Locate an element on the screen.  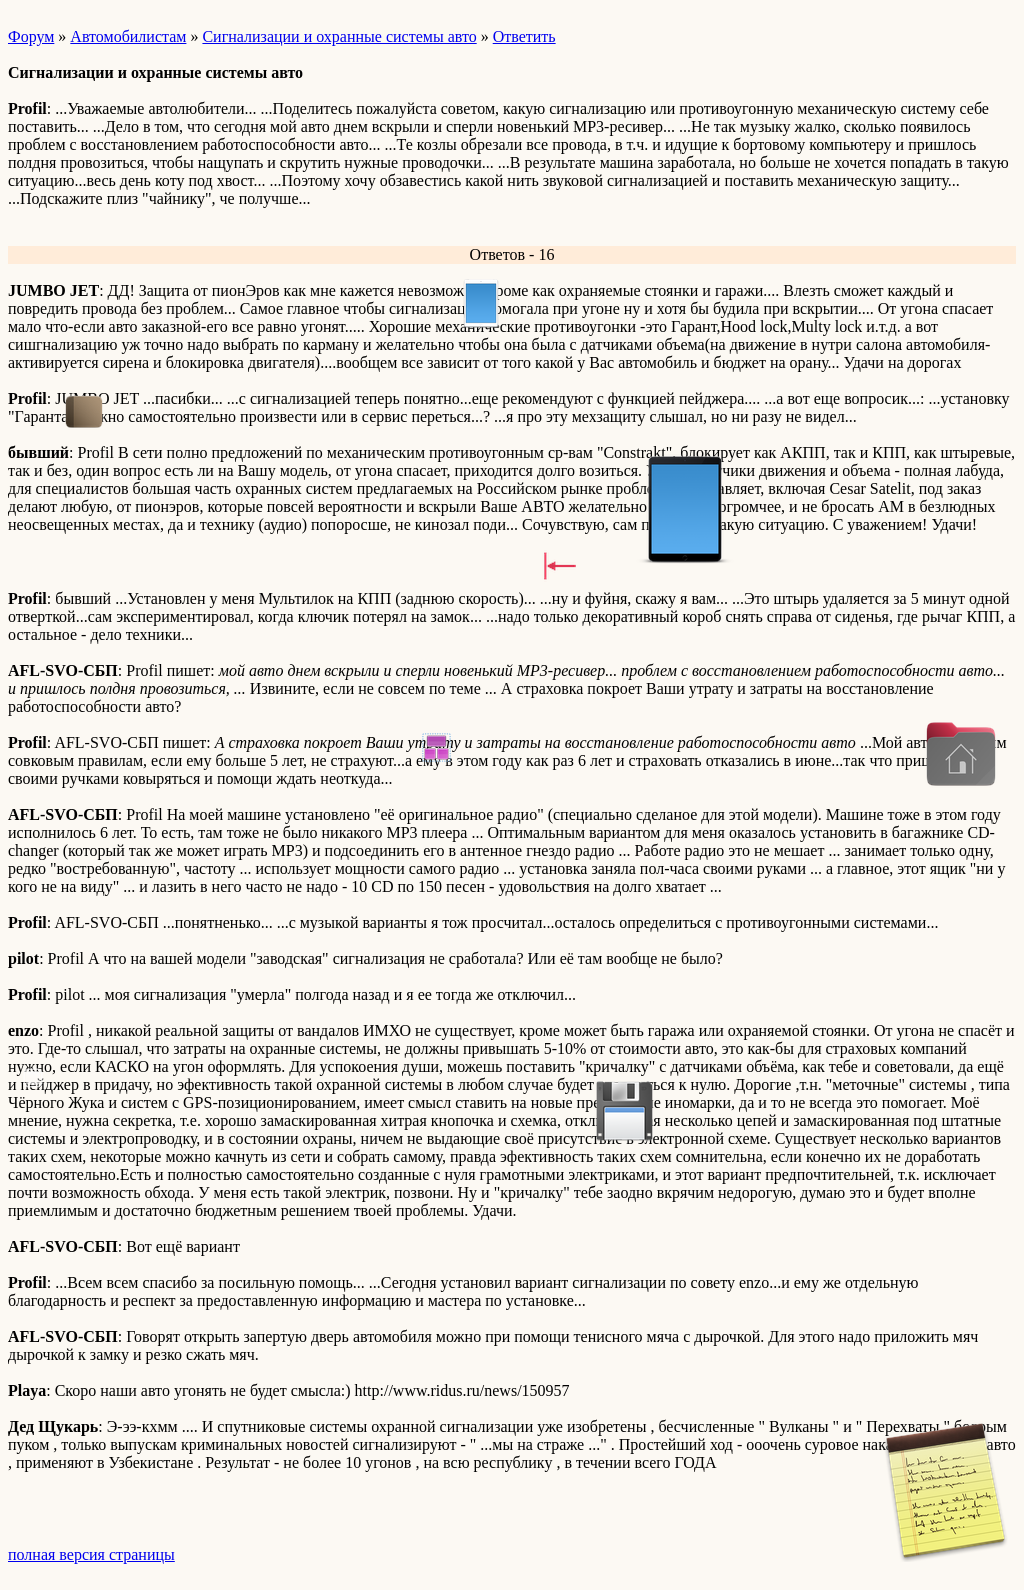
view or manage connected iPad device is located at coordinates (685, 510).